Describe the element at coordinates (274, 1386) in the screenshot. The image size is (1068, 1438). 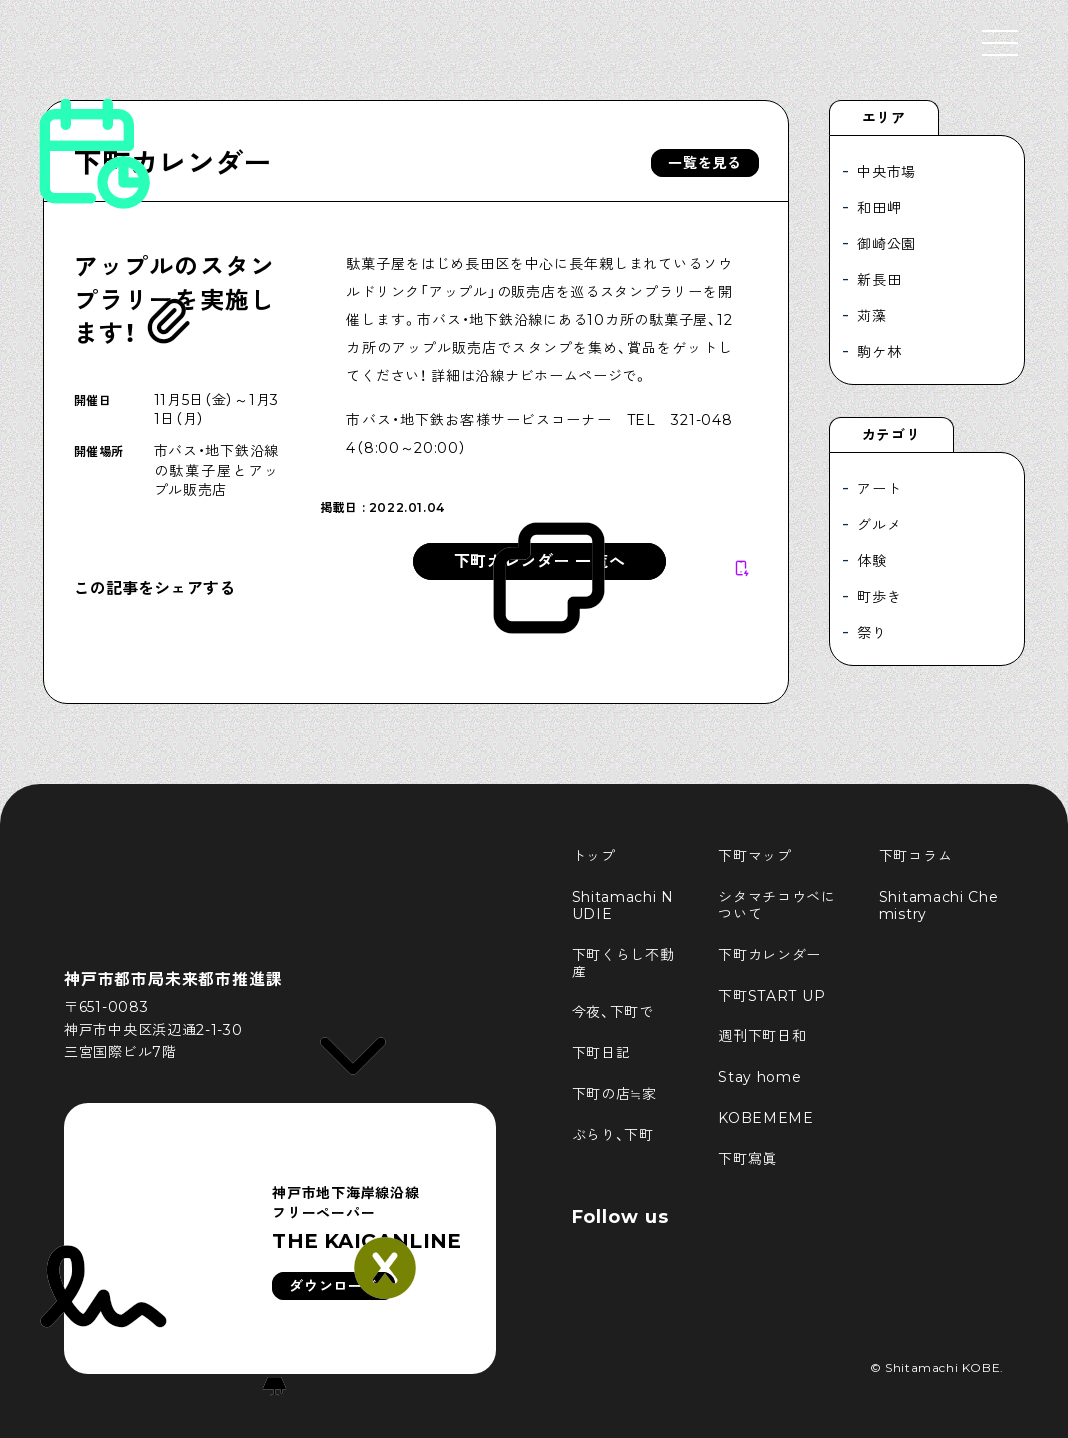
I see `toggle desk lamp or reading light` at that location.